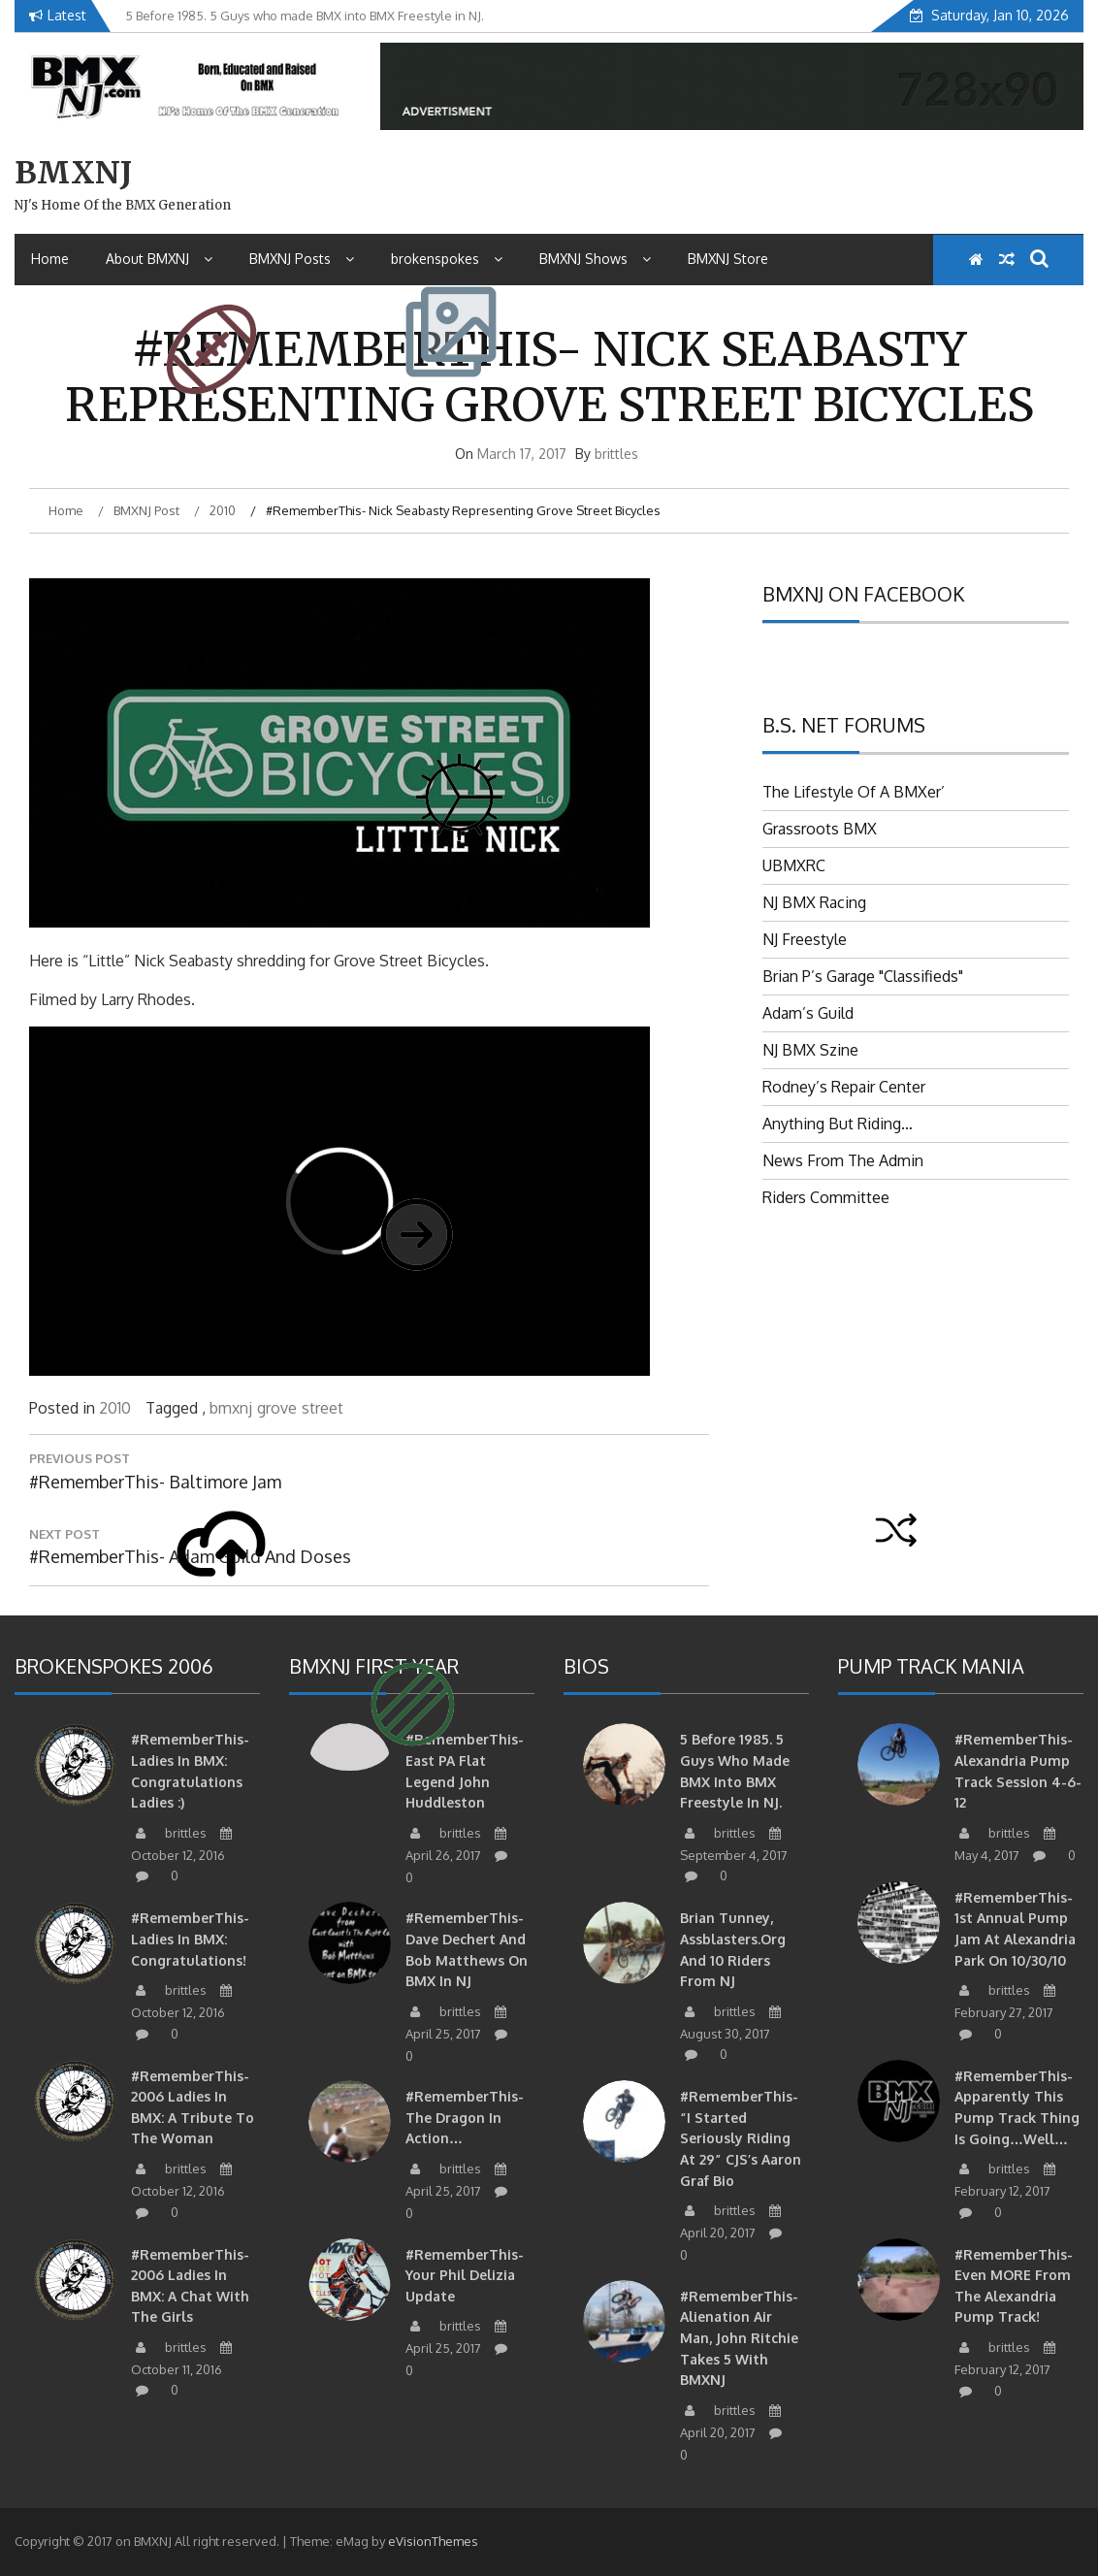  Describe the element at coordinates (416, 1234) in the screenshot. I see `proceed to the next step` at that location.